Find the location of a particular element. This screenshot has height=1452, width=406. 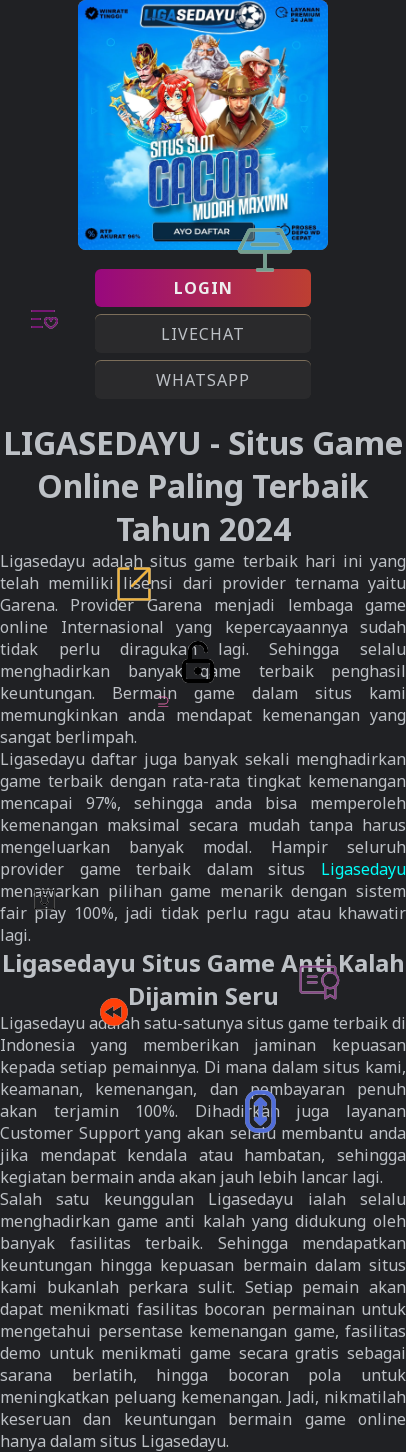

scroll up or down on the page is located at coordinates (260, 1111).